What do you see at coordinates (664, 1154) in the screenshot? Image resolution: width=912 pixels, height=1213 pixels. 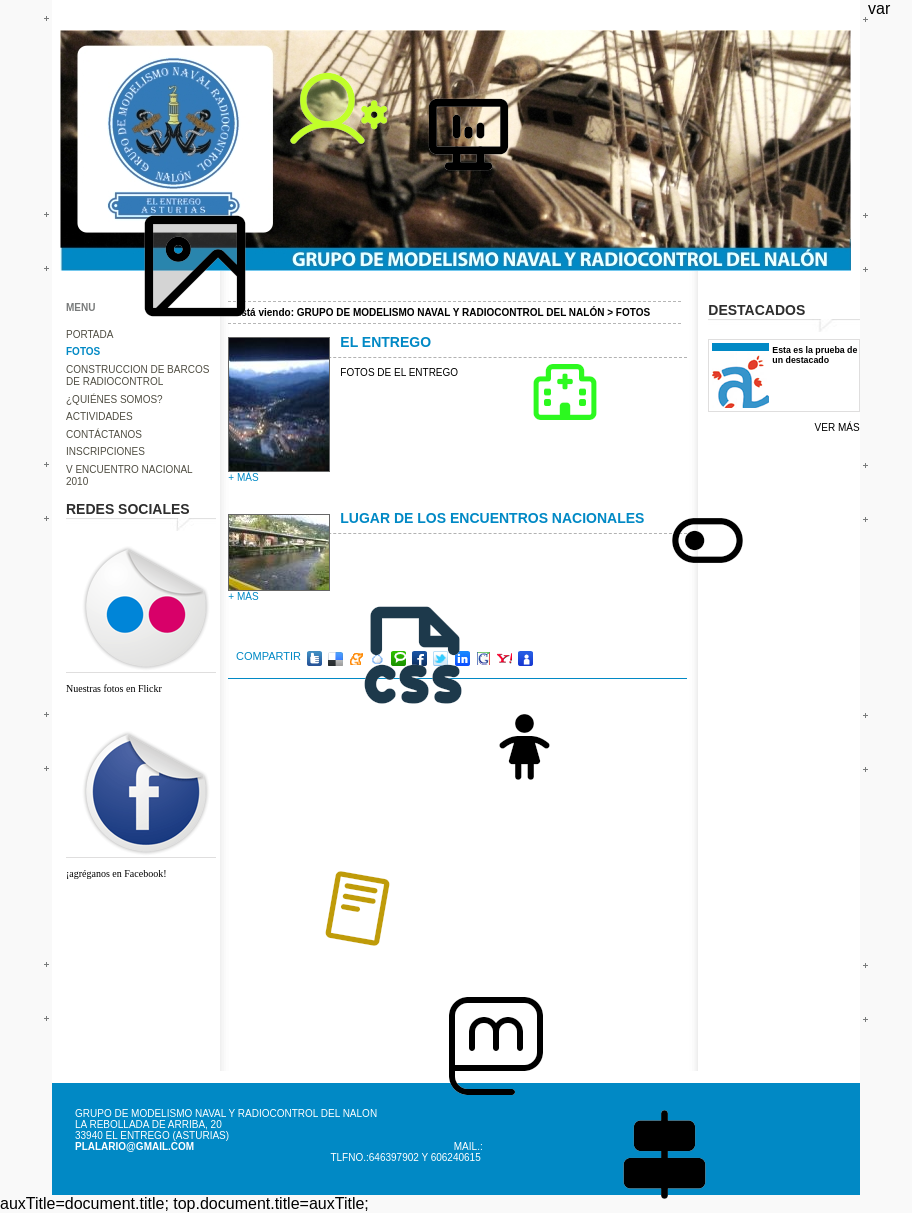 I see `align objects to horizontal center` at bounding box center [664, 1154].